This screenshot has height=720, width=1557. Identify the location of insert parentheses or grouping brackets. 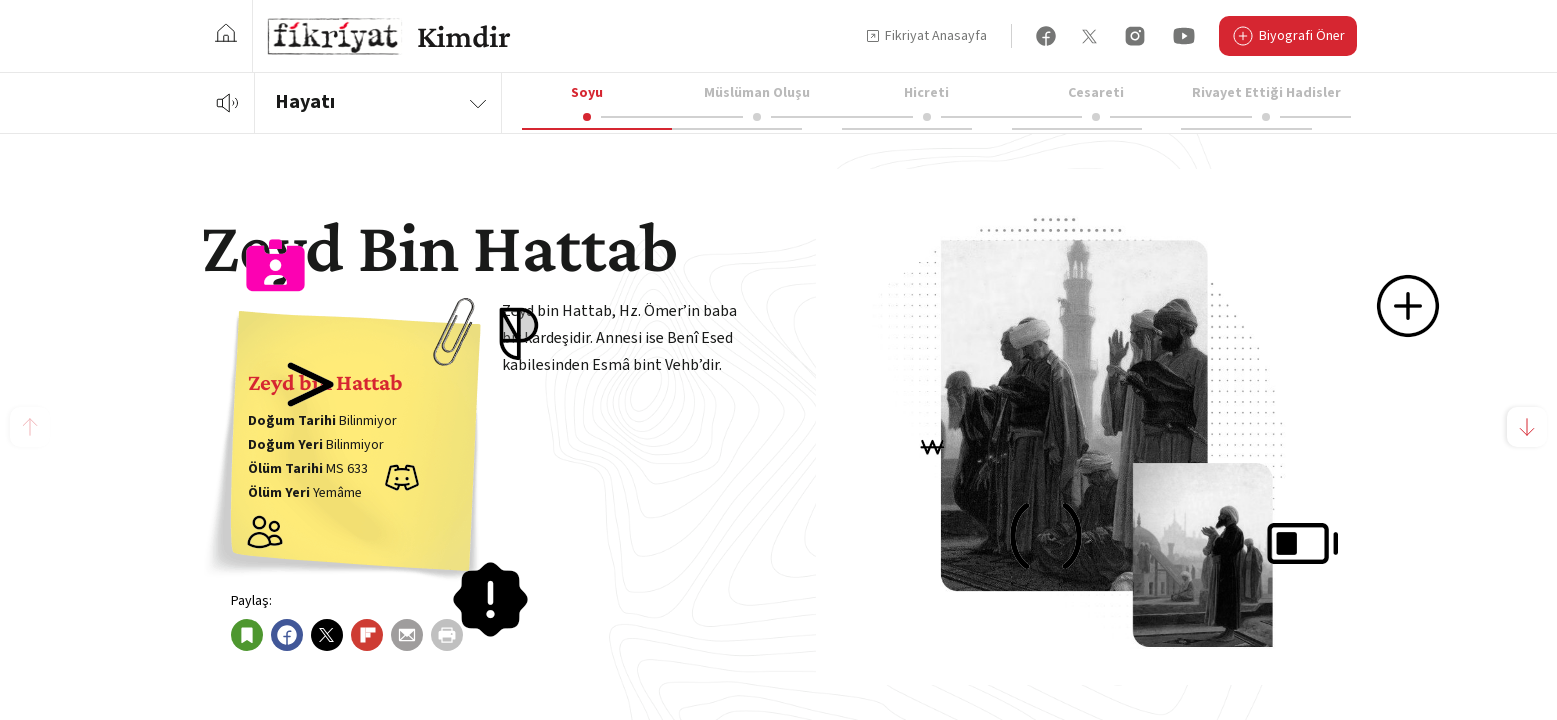
(1046, 536).